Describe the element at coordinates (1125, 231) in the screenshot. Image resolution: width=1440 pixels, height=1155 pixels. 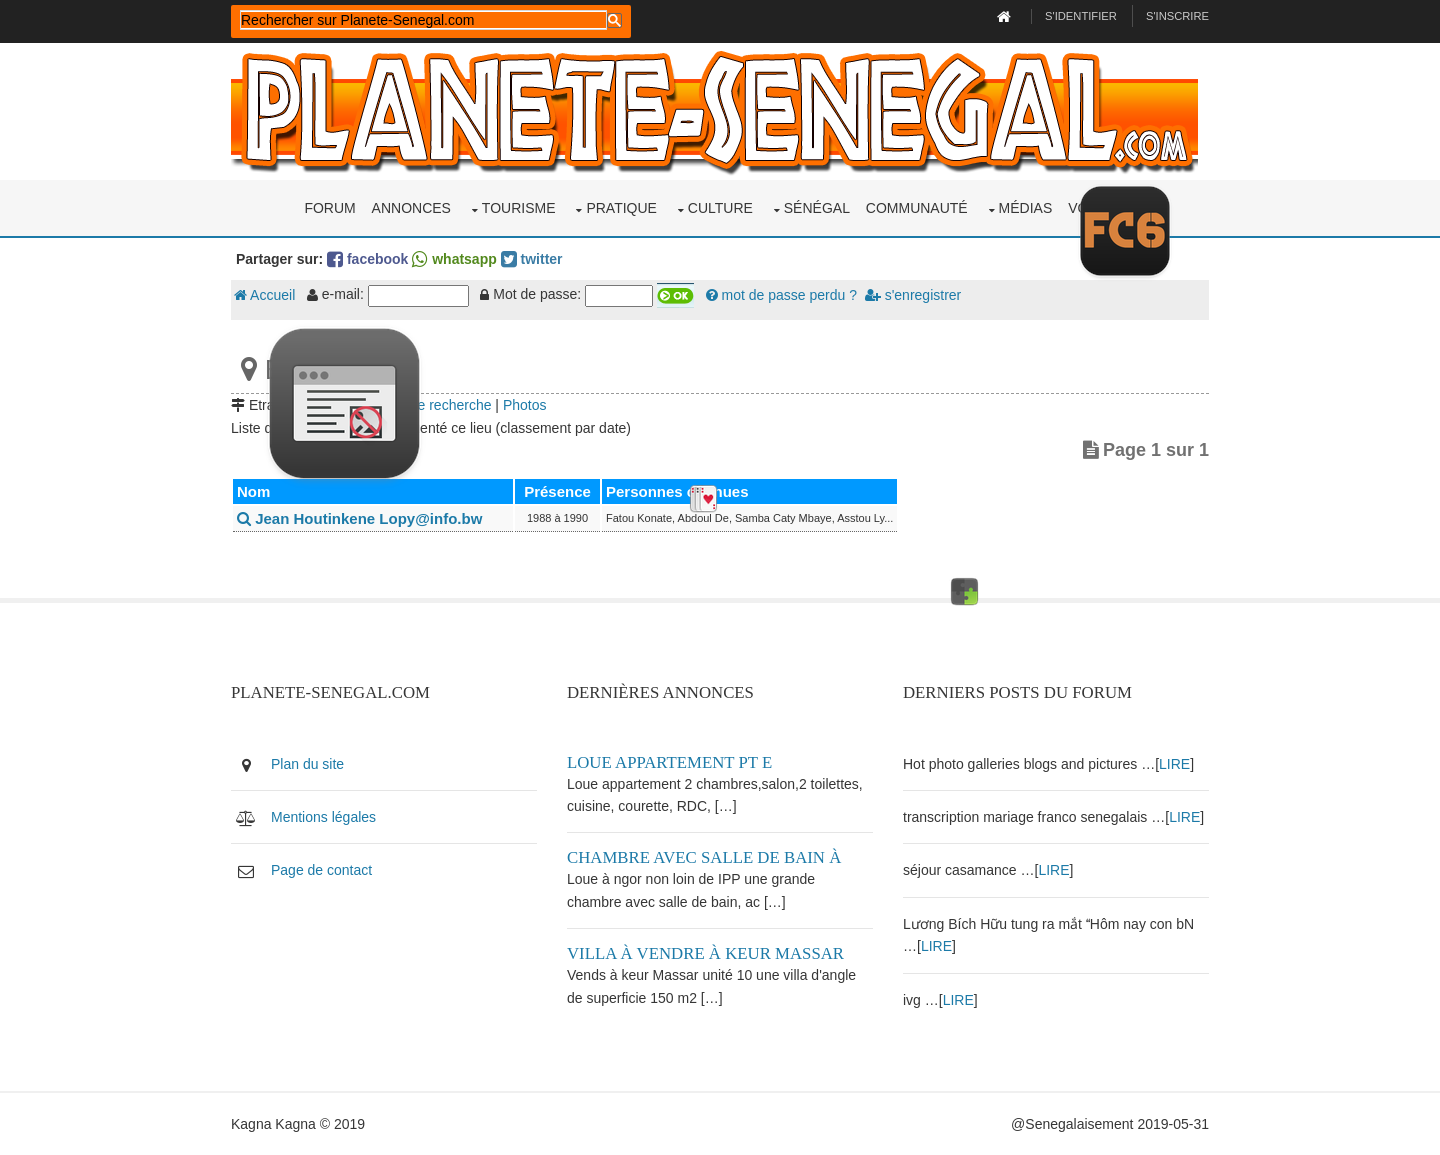
I see `launch Far Cry 6 game` at that location.